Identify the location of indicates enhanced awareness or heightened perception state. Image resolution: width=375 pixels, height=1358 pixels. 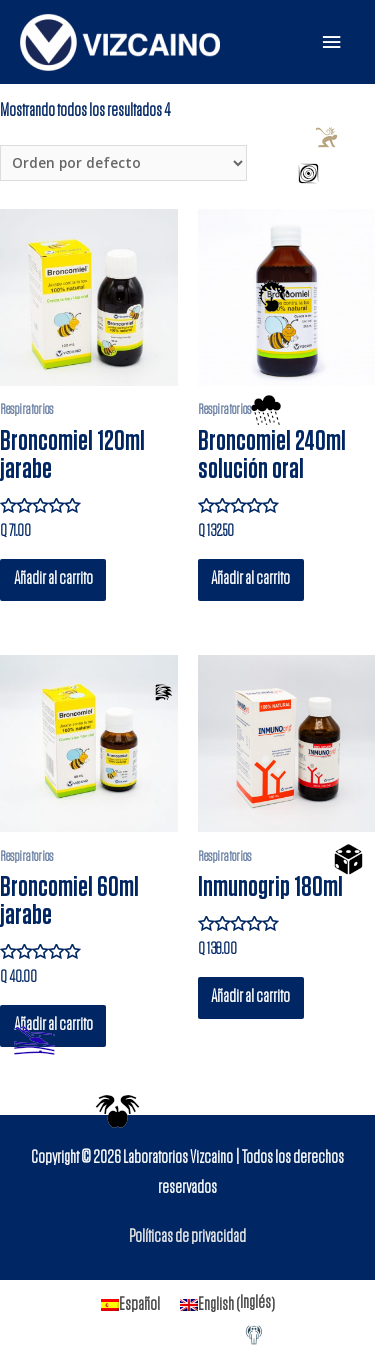
(254, 1335).